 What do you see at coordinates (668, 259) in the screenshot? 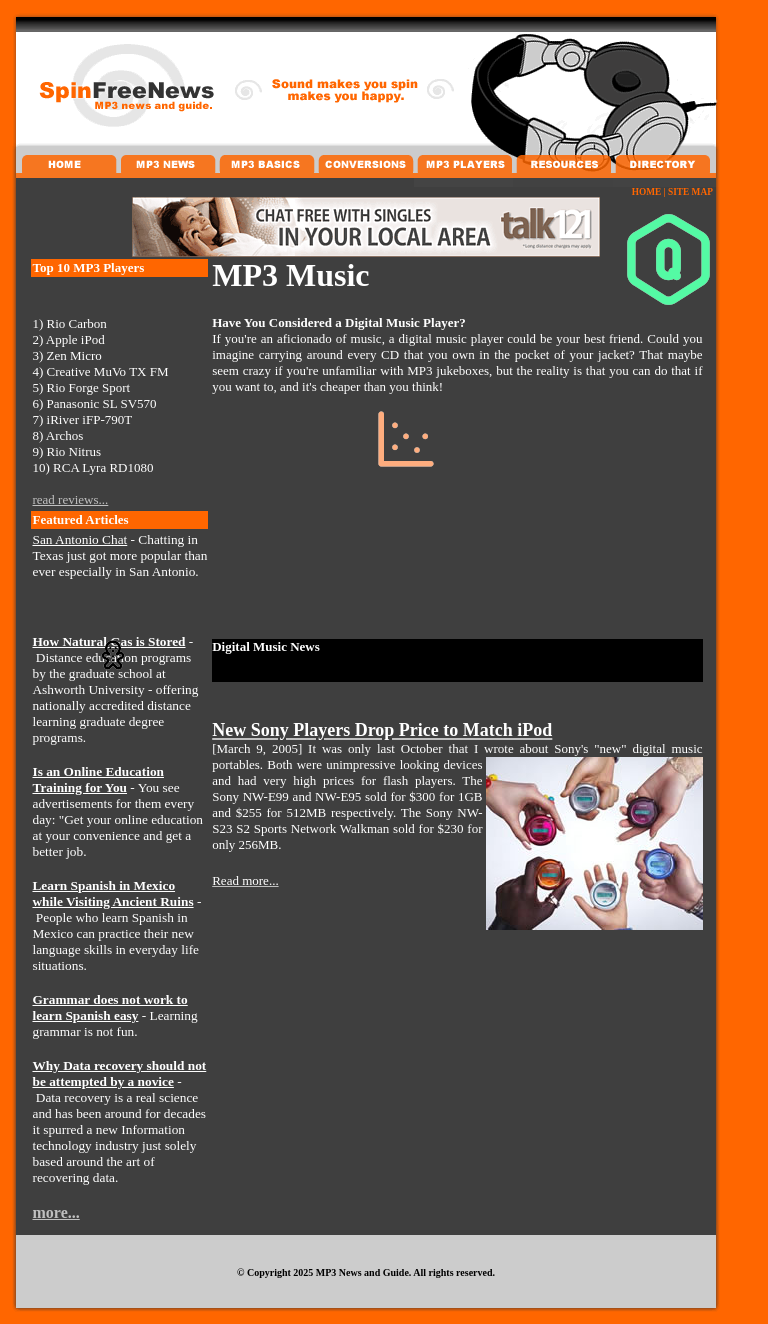
I see `indicates a Q-labeled category or section` at bounding box center [668, 259].